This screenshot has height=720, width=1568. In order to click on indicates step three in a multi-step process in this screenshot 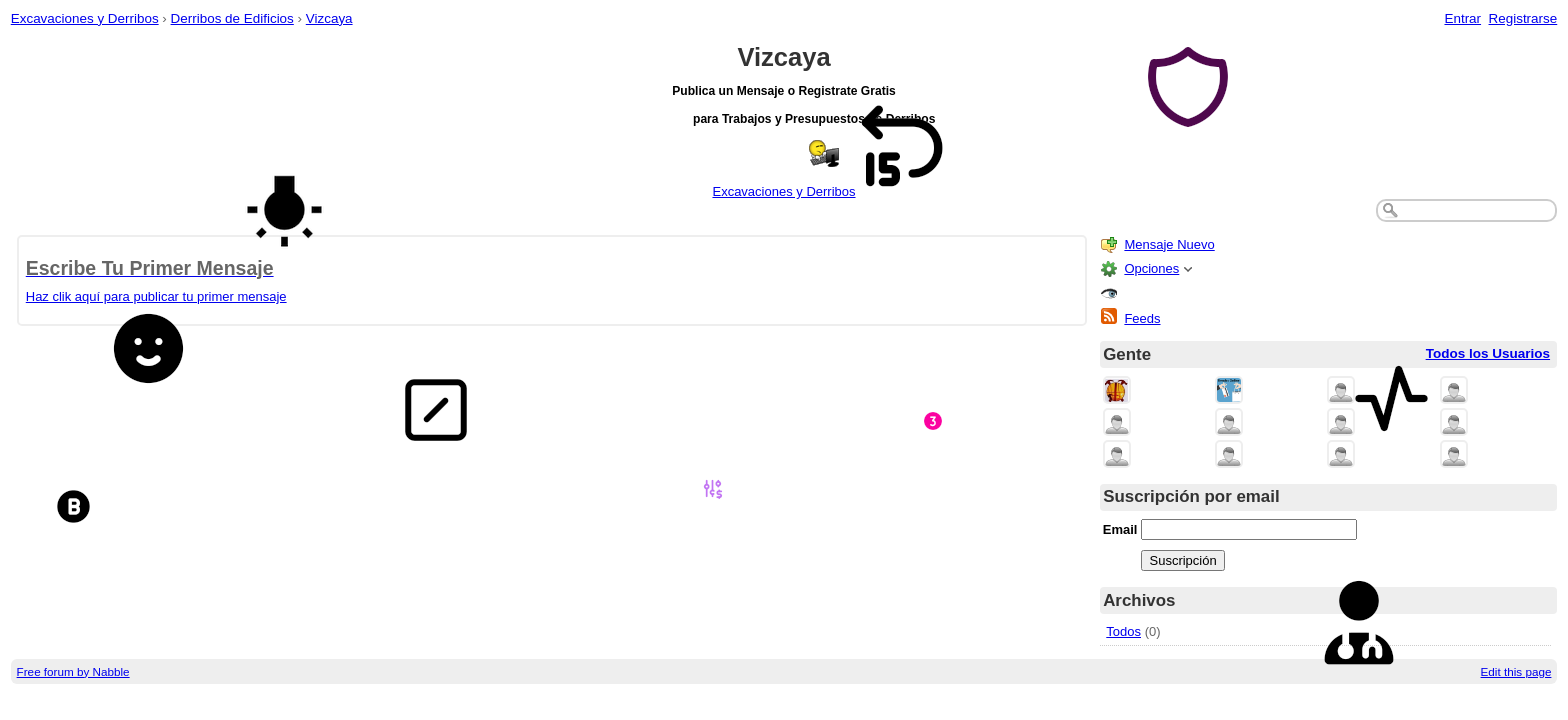, I will do `click(933, 421)`.